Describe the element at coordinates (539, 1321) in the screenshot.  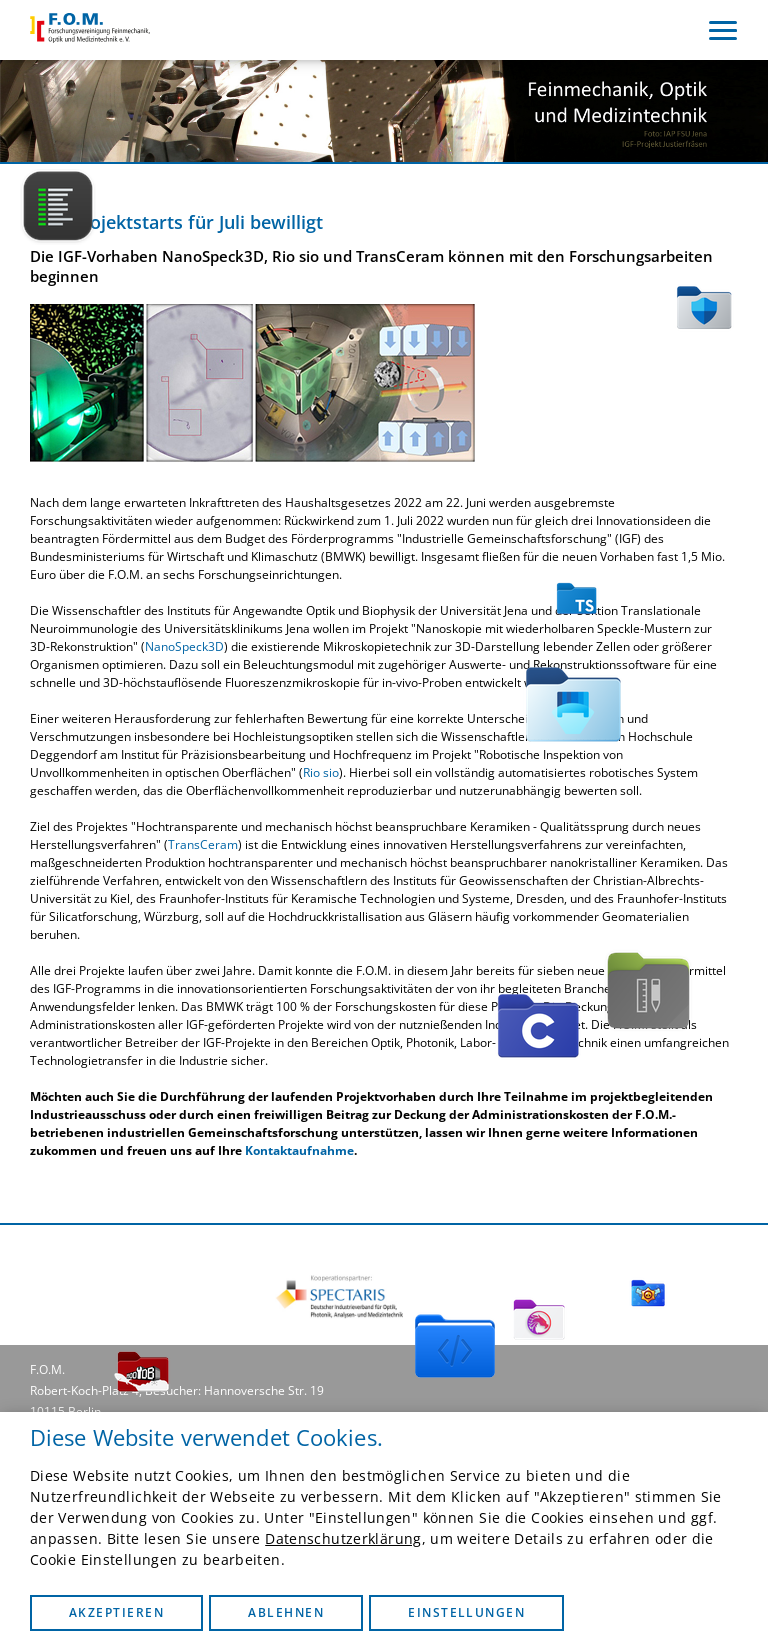
I see `open garuda linux system folder` at that location.